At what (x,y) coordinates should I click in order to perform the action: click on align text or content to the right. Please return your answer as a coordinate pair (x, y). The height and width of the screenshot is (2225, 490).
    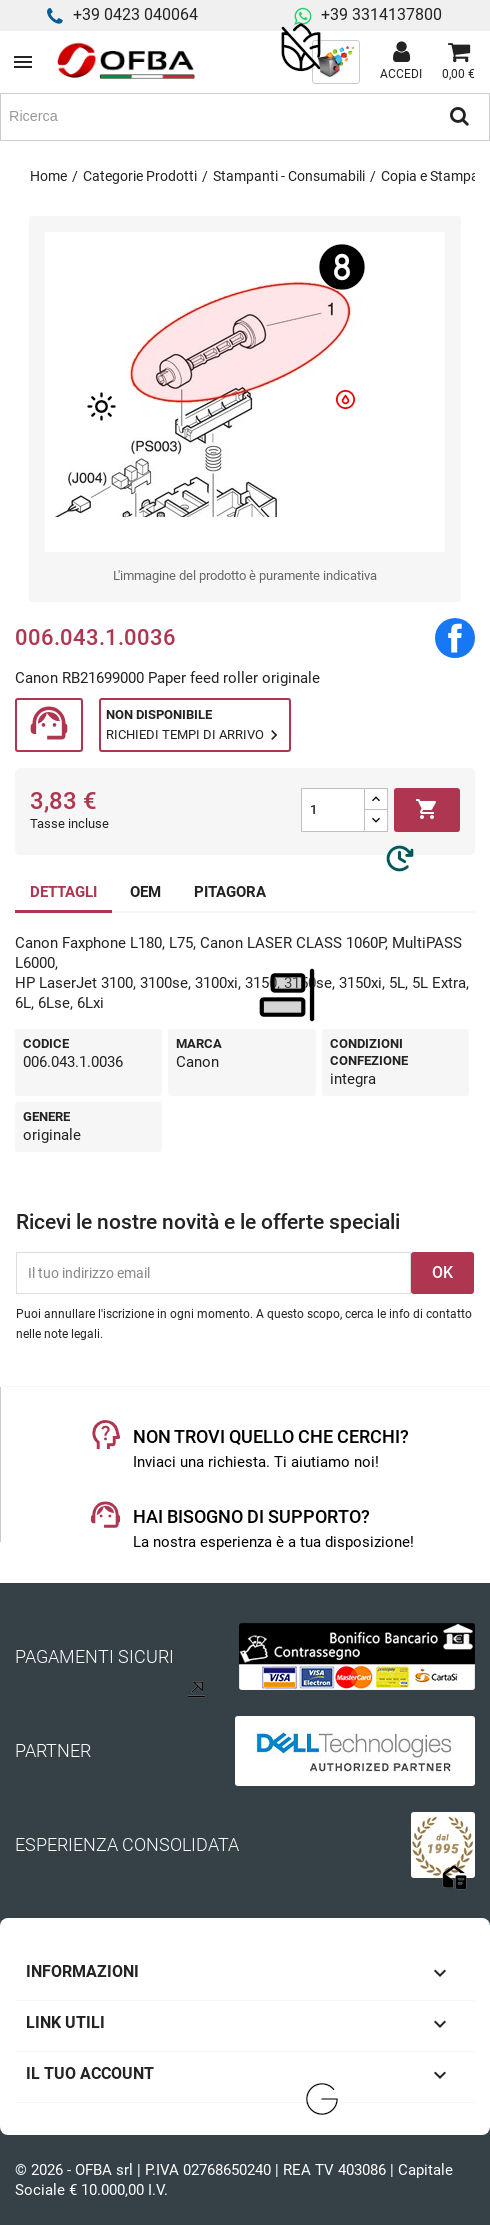
    Looking at the image, I should click on (288, 995).